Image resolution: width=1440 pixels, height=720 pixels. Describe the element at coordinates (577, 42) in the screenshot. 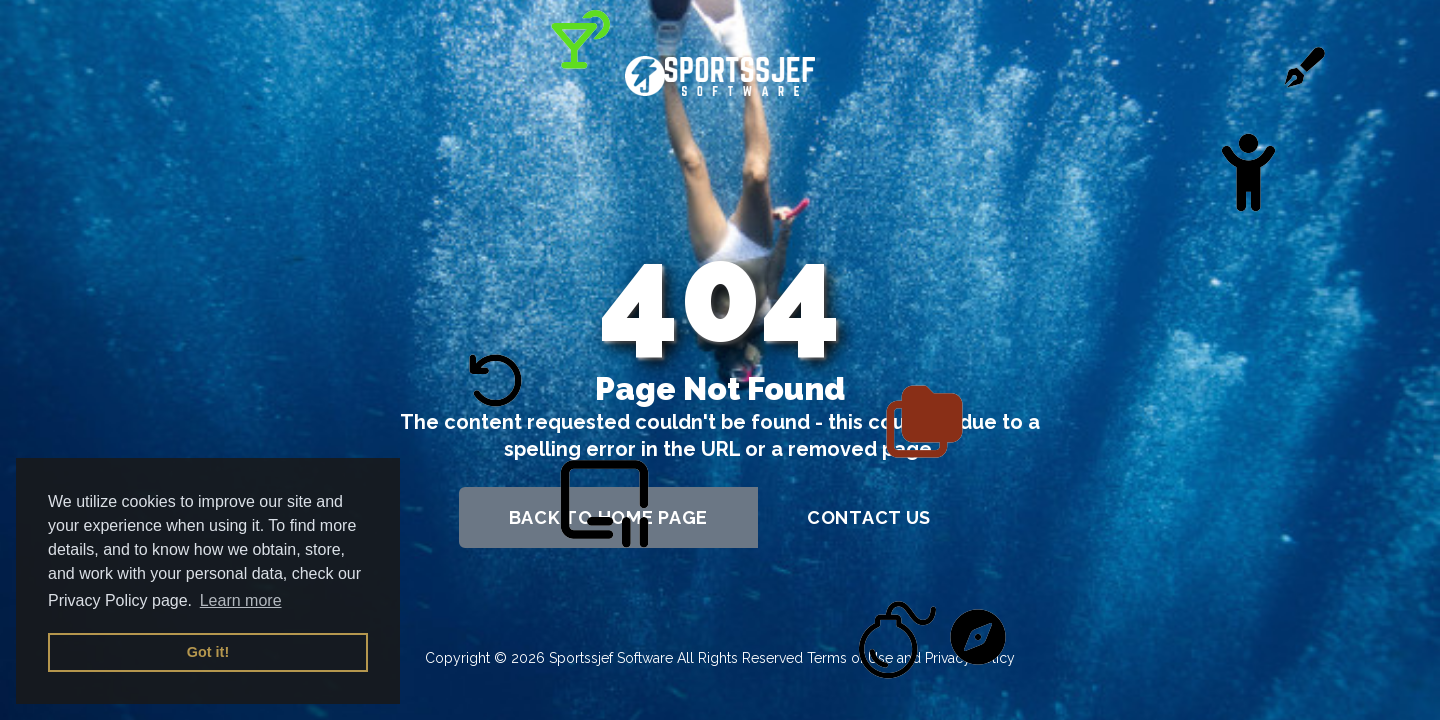

I see `access bar or cocktail menu` at that location.